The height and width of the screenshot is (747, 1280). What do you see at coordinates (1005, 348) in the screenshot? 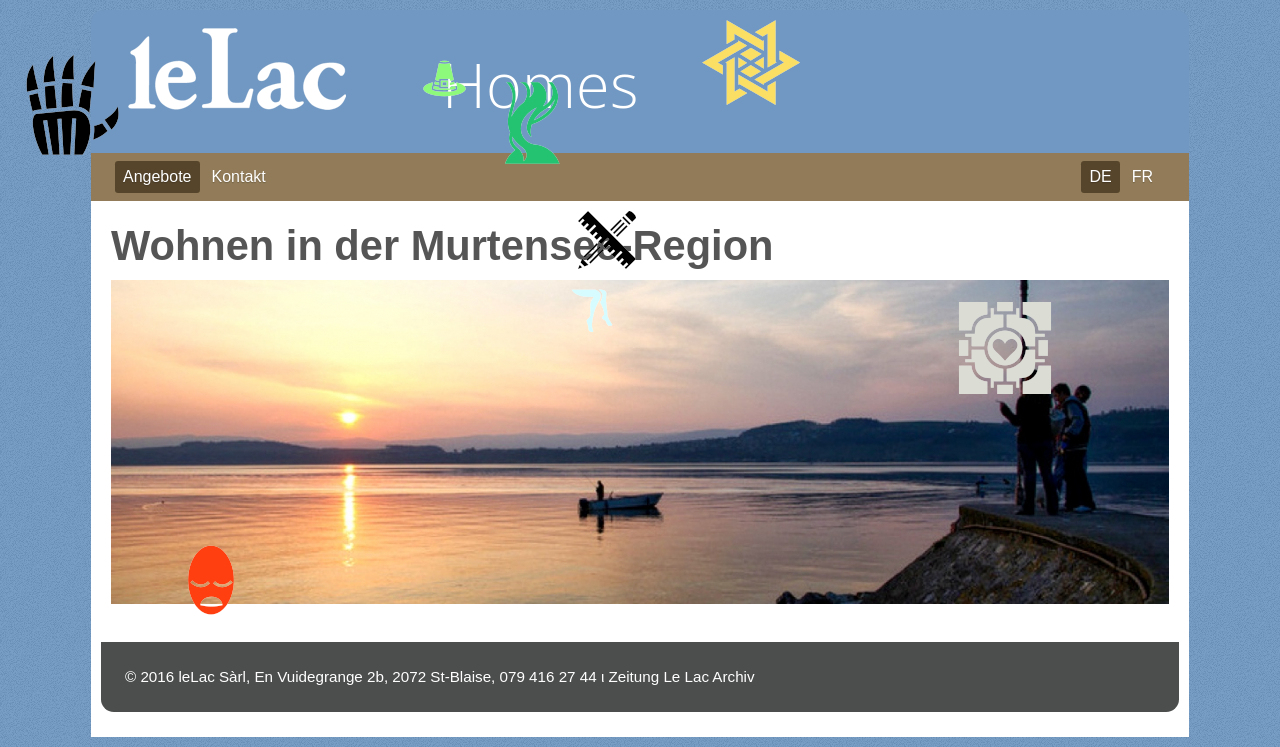
I see `companion cube item or collectible from Portal` at bounding box center [1005, 348].